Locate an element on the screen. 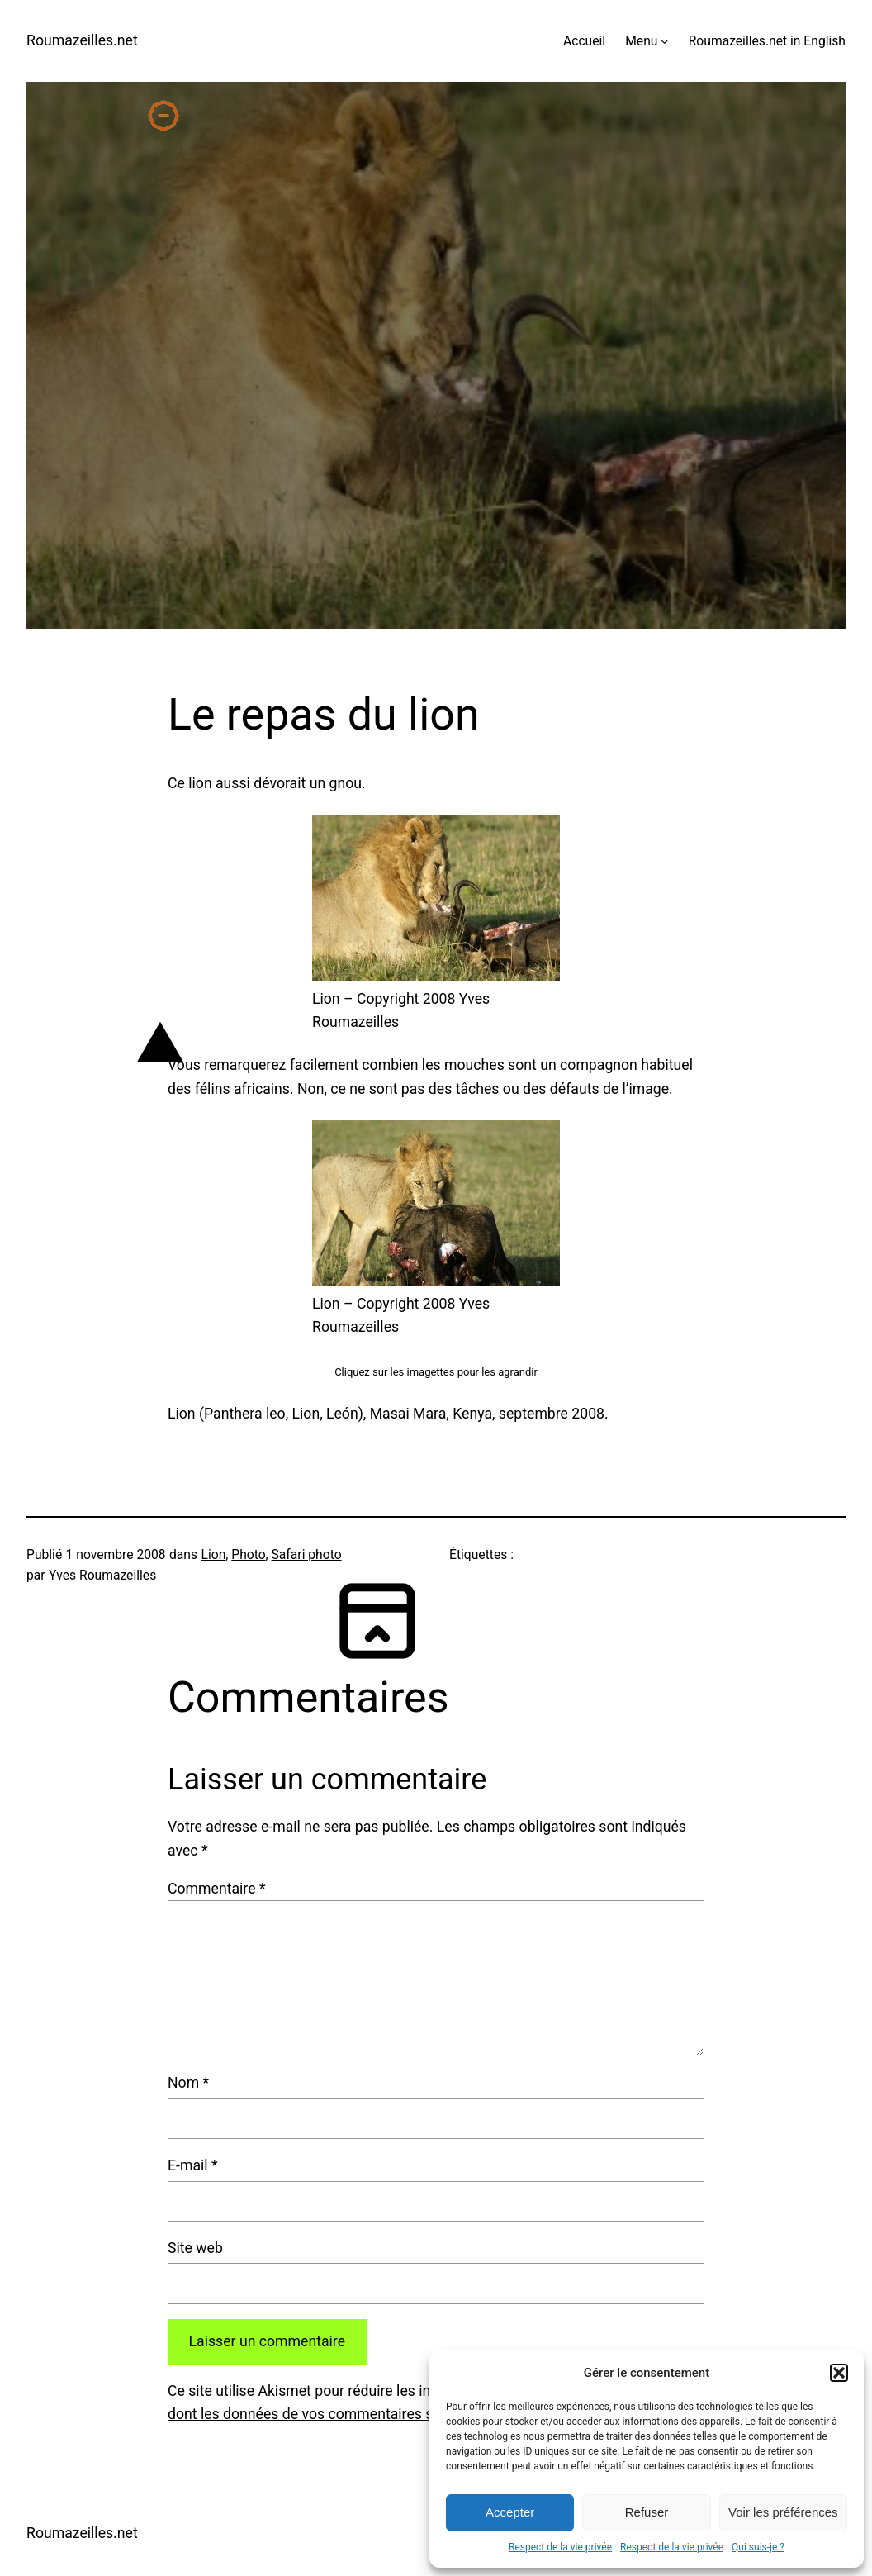  vercel platform logo is located at coordinates (160, 1042).